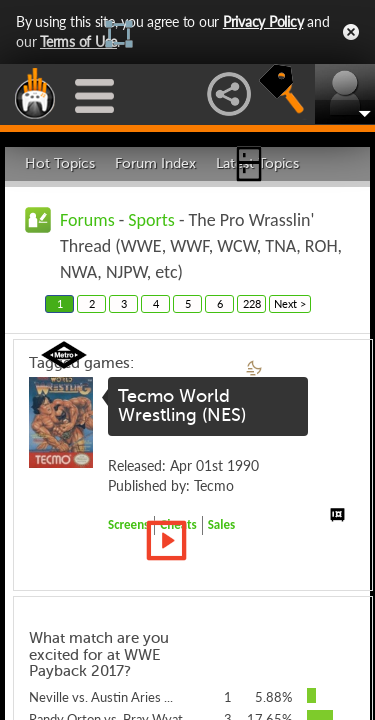 The height and width of the screenshot is (720, 375). I want to click on open the Metro de Madrid transit app, so click(64, 355).